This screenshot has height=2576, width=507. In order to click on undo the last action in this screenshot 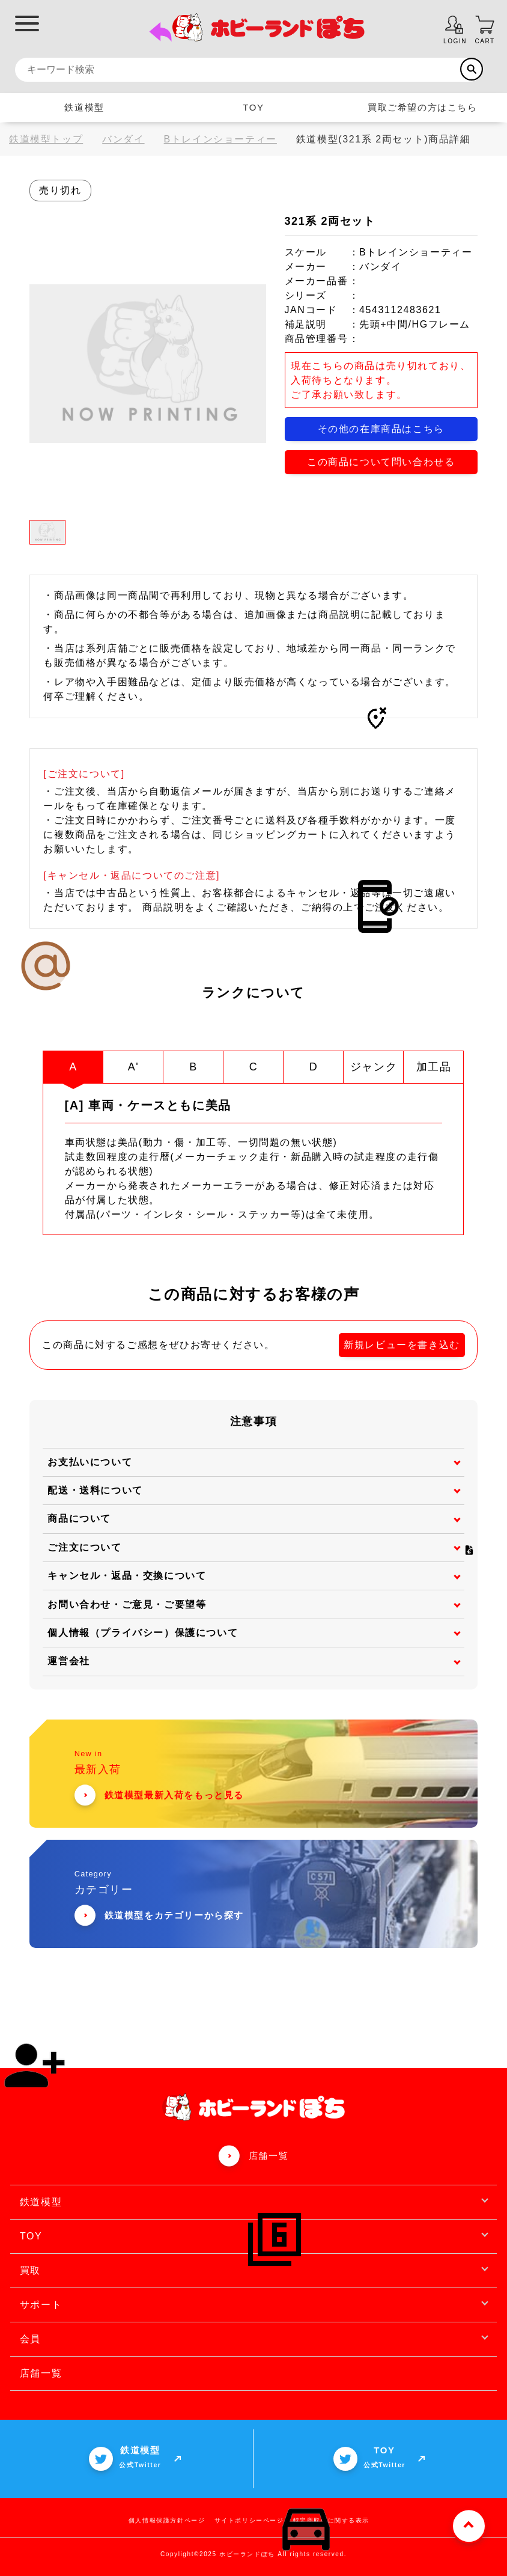, I will do `click(160, 32)`.